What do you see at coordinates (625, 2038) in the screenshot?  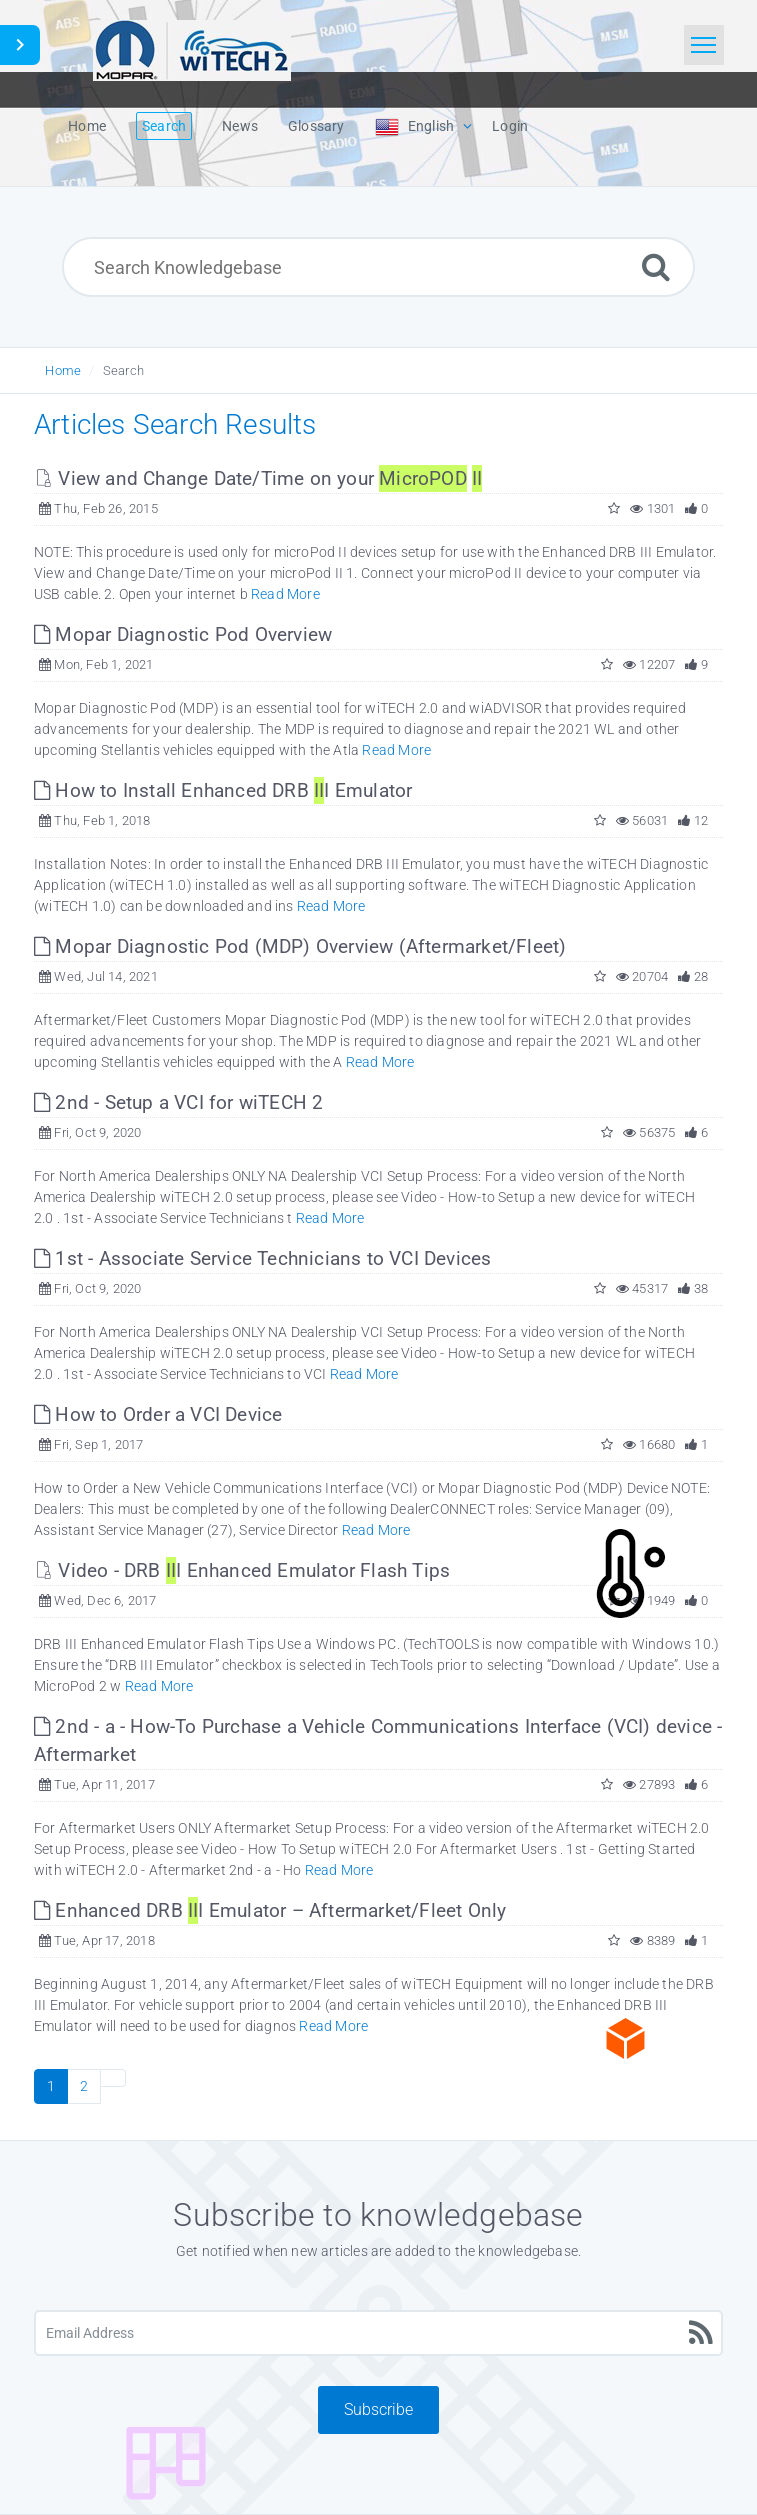 I see `view 3D model or object` at bounding box center [625, 2038].